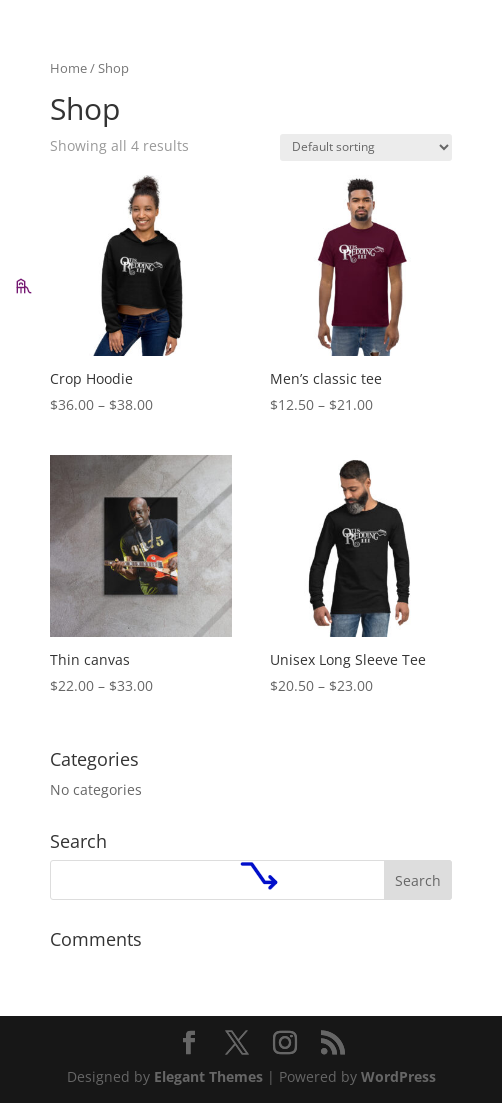 The image size is (502, 1103). I want to click on indicates a declining trend or decrease in value, so click(259, 875).